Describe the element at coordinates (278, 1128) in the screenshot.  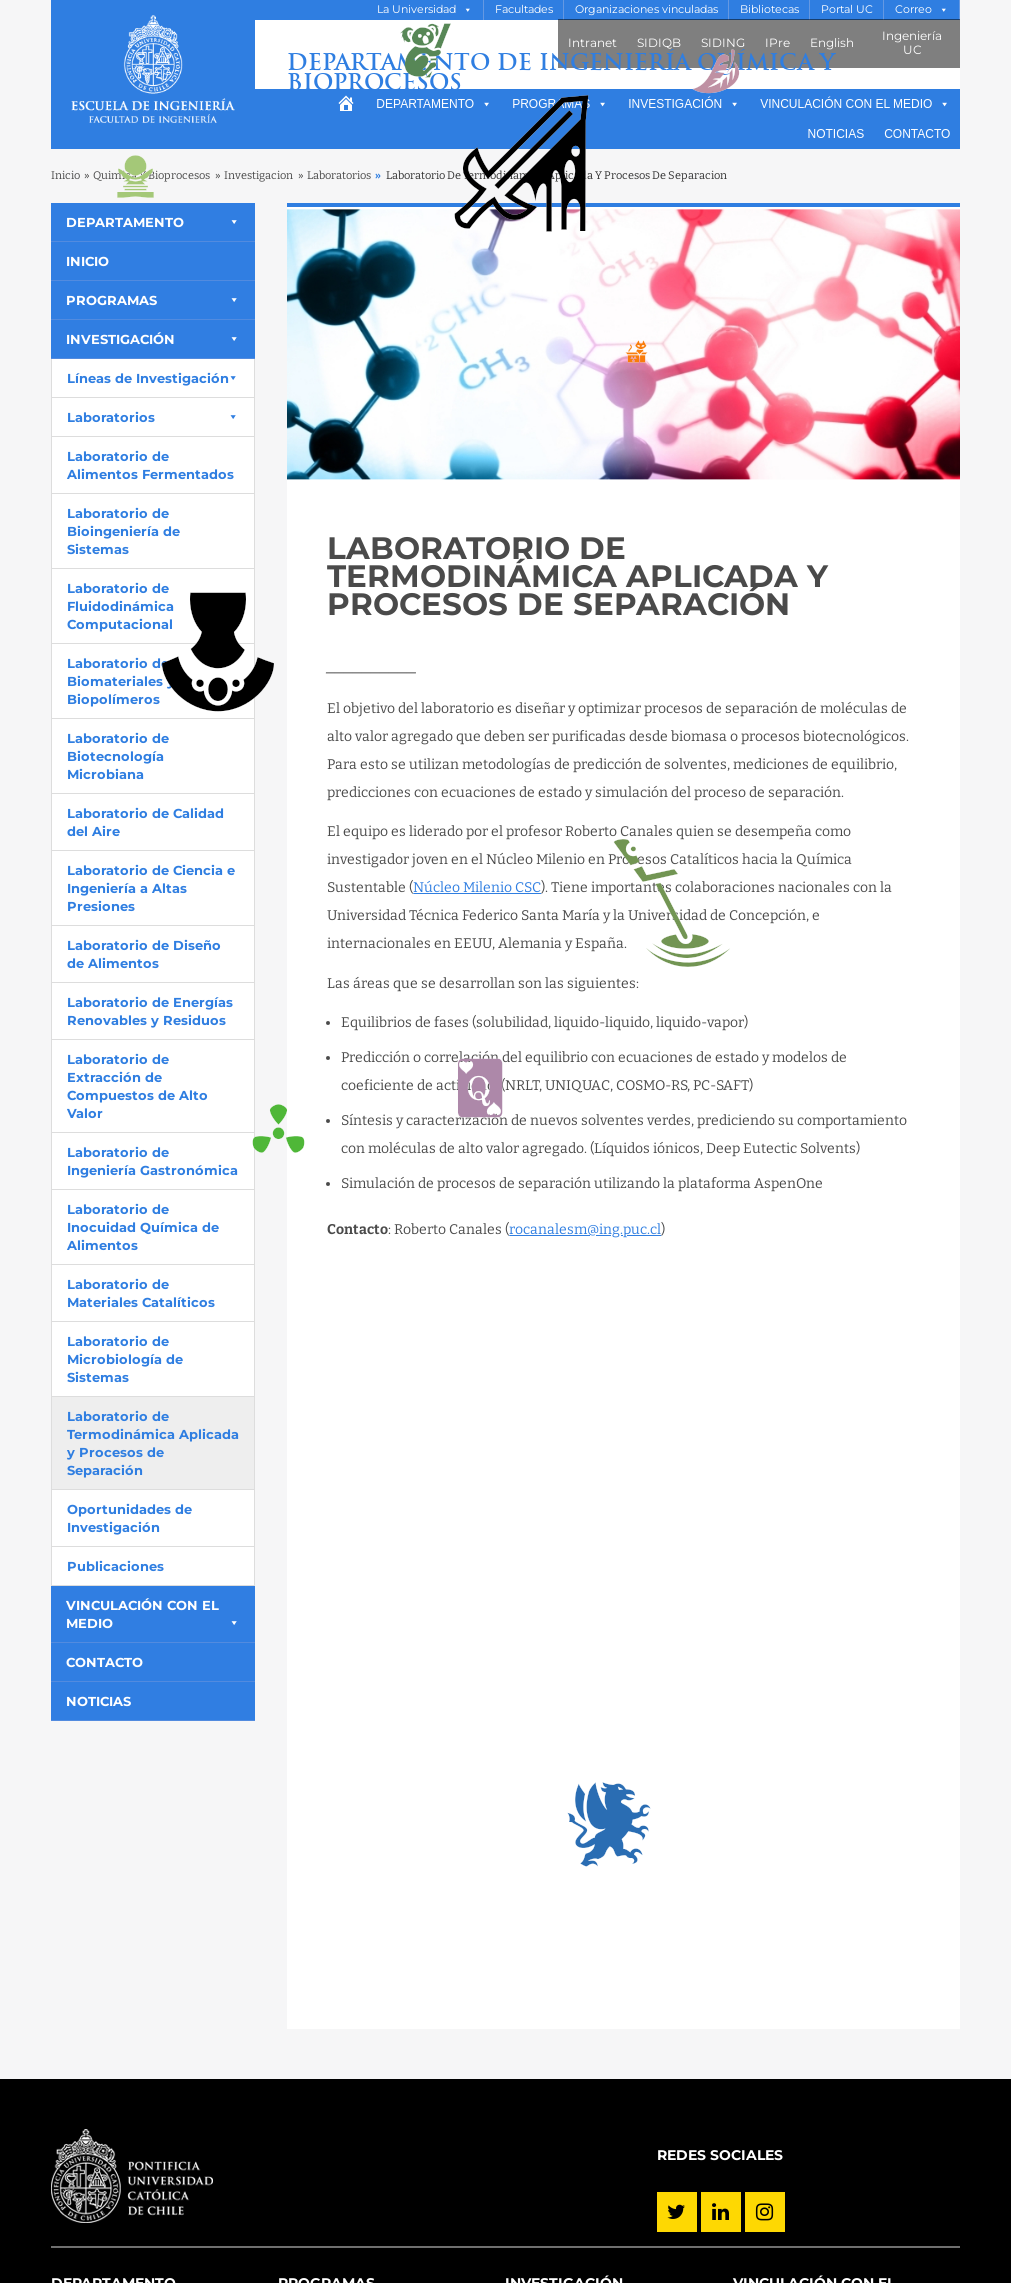
I see `indicates radioactive or hazardous material` at that location.